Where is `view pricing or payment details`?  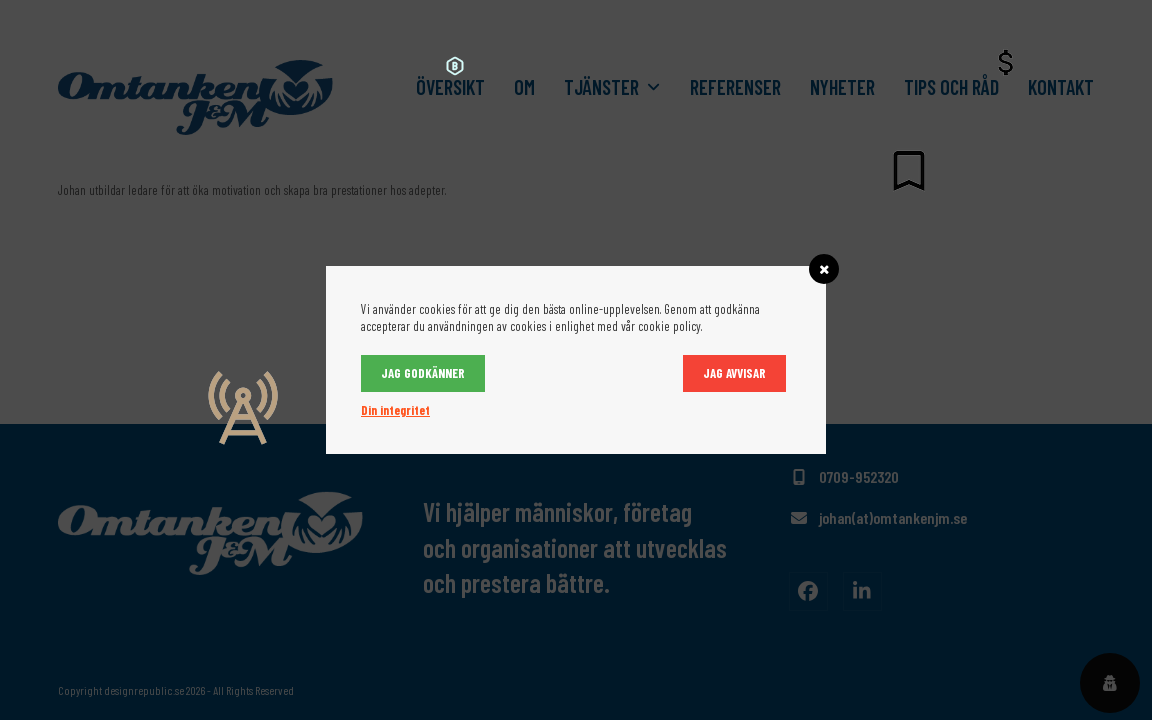 view pricing or payment details is located at coordinates (1006, 62).